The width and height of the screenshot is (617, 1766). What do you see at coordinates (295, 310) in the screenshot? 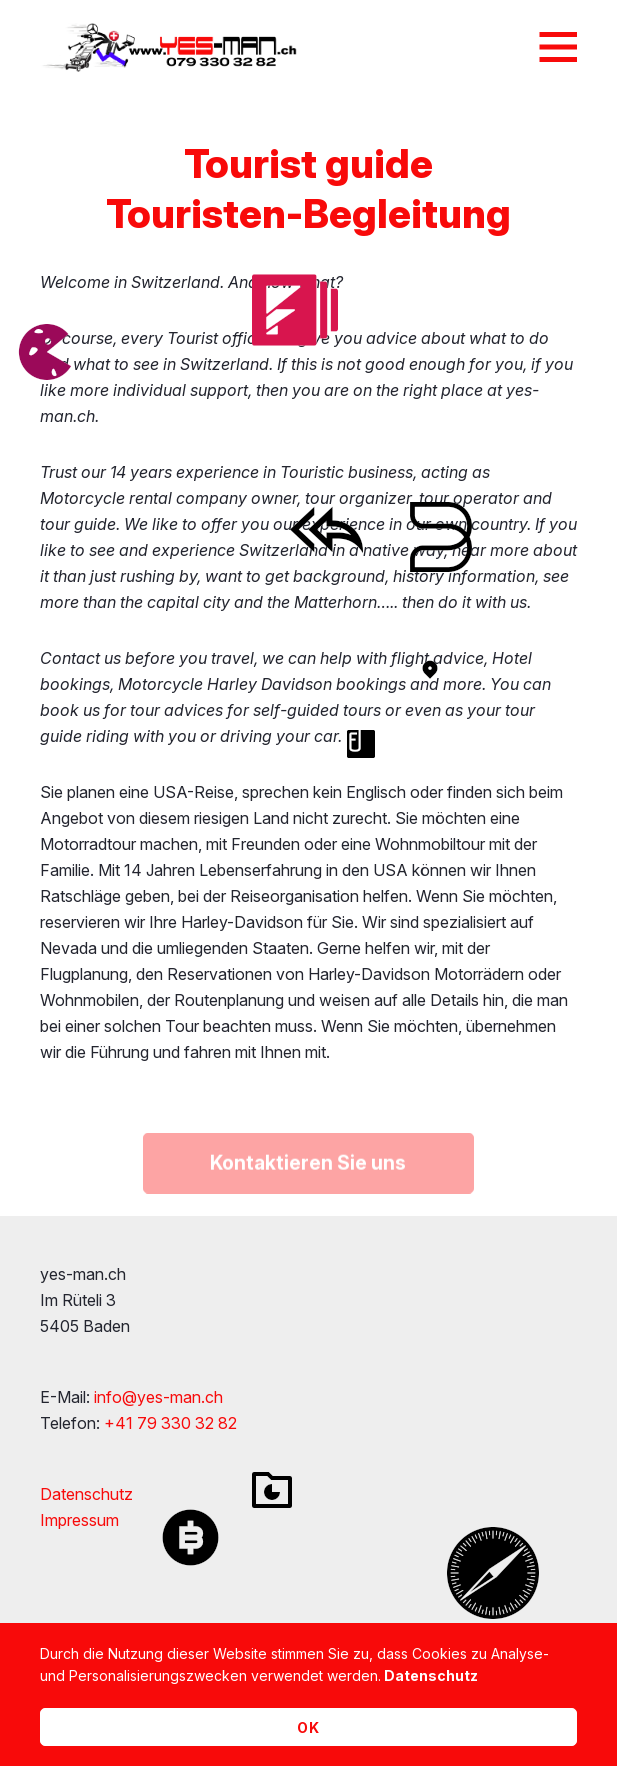
I see `open Formstack form builder` at bounding box center [295, 310].